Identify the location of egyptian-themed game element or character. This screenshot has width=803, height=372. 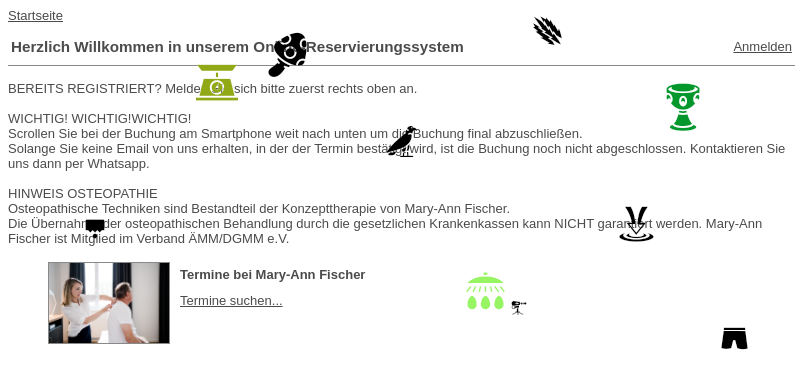
(401, 141).